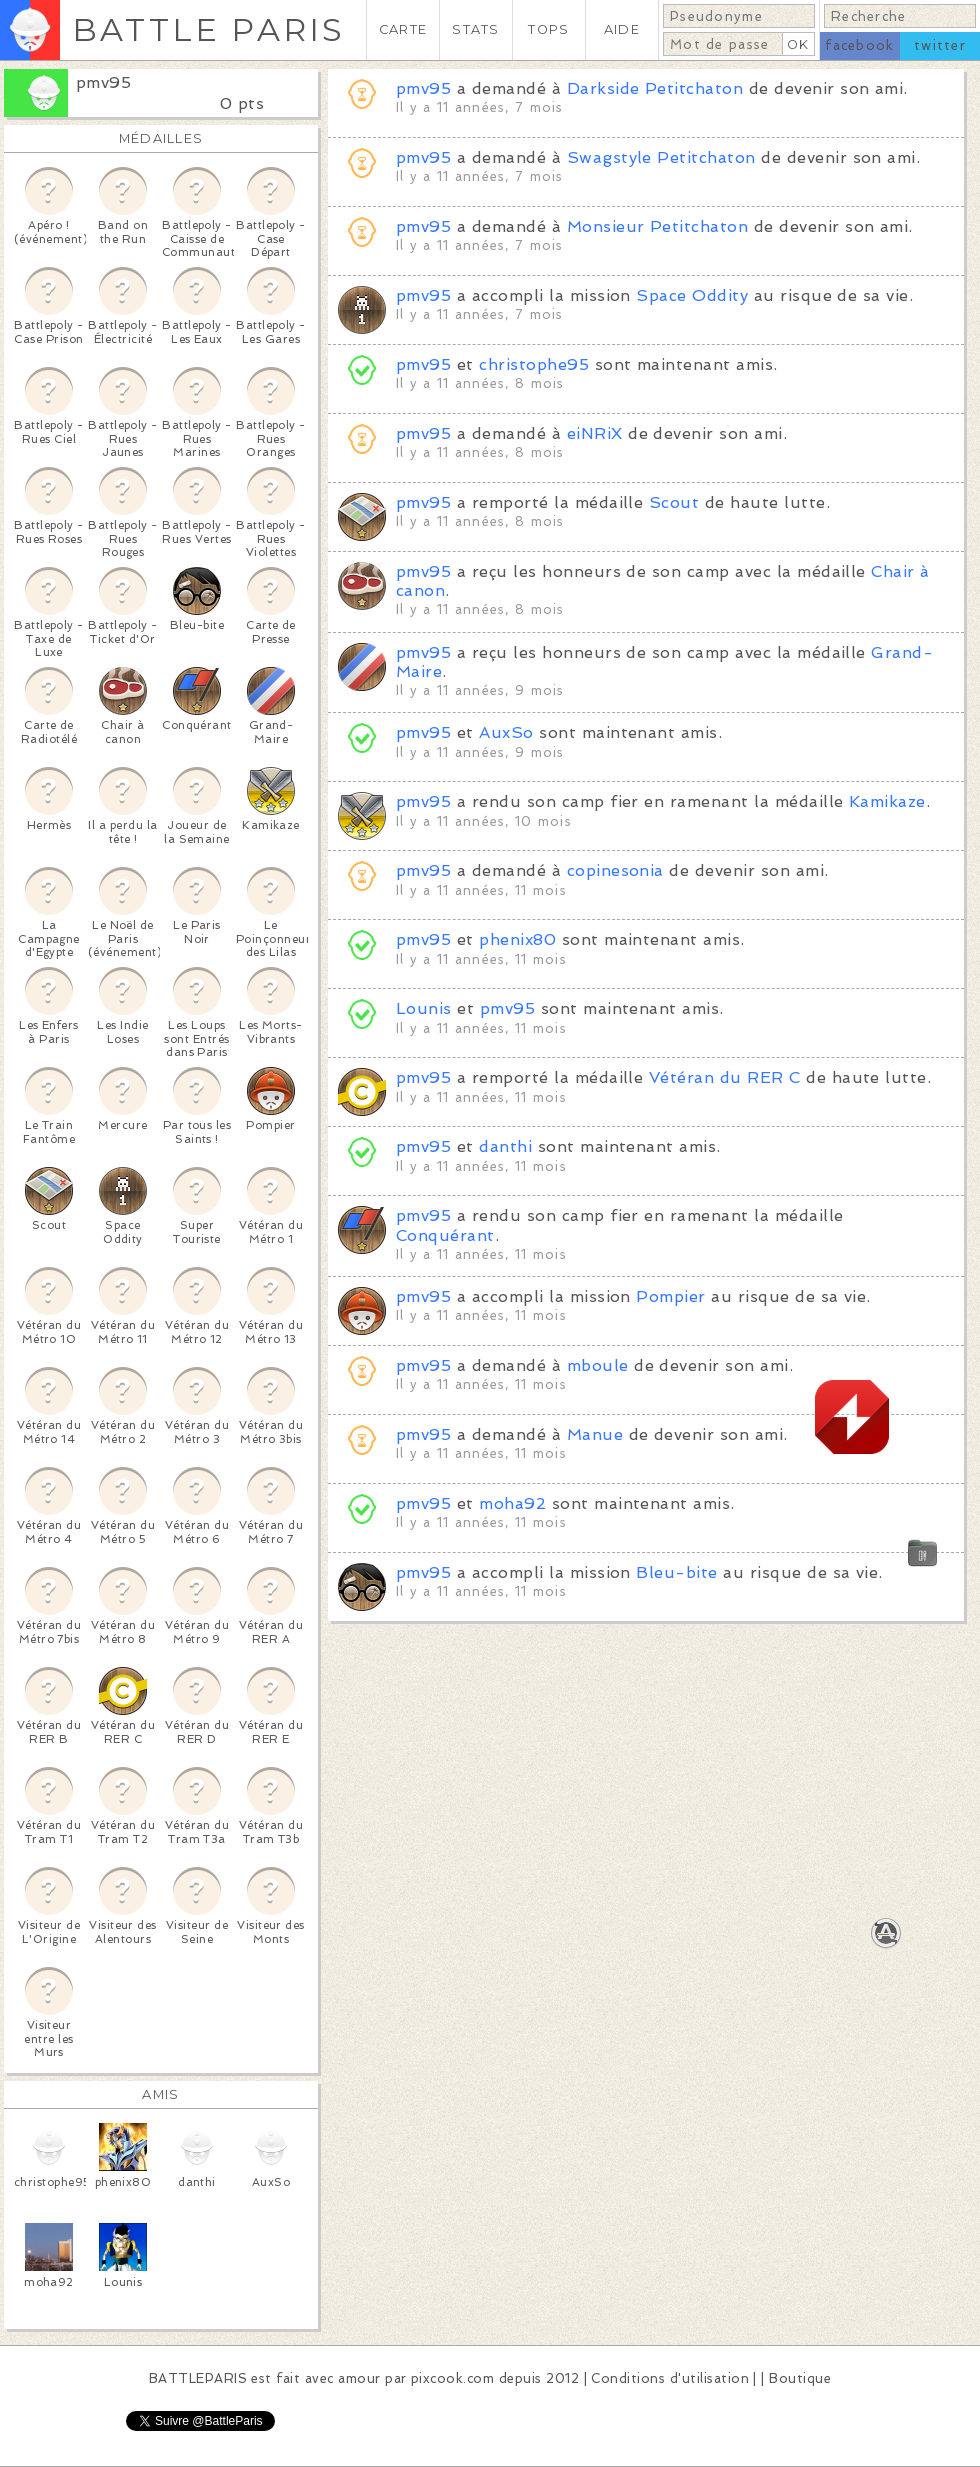  What do you see at coordinates (886, 1933) in the screenshot?
I see `open the software updater application` at bounding box center [886, 1933].